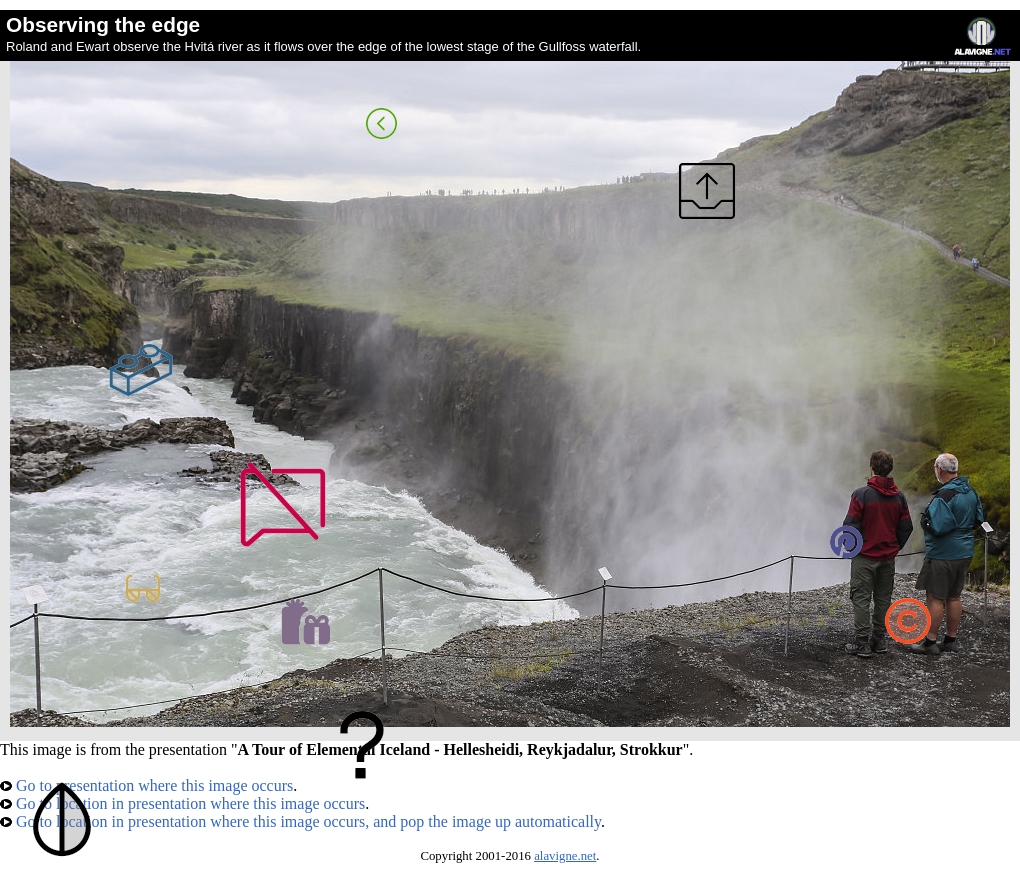 The width and height of the screenshot is (1020, 874). What do you see at coordinates (143, 589) in the screenshot?
I see `toggle summer or vacation mode` at bounding box center [143, 589].